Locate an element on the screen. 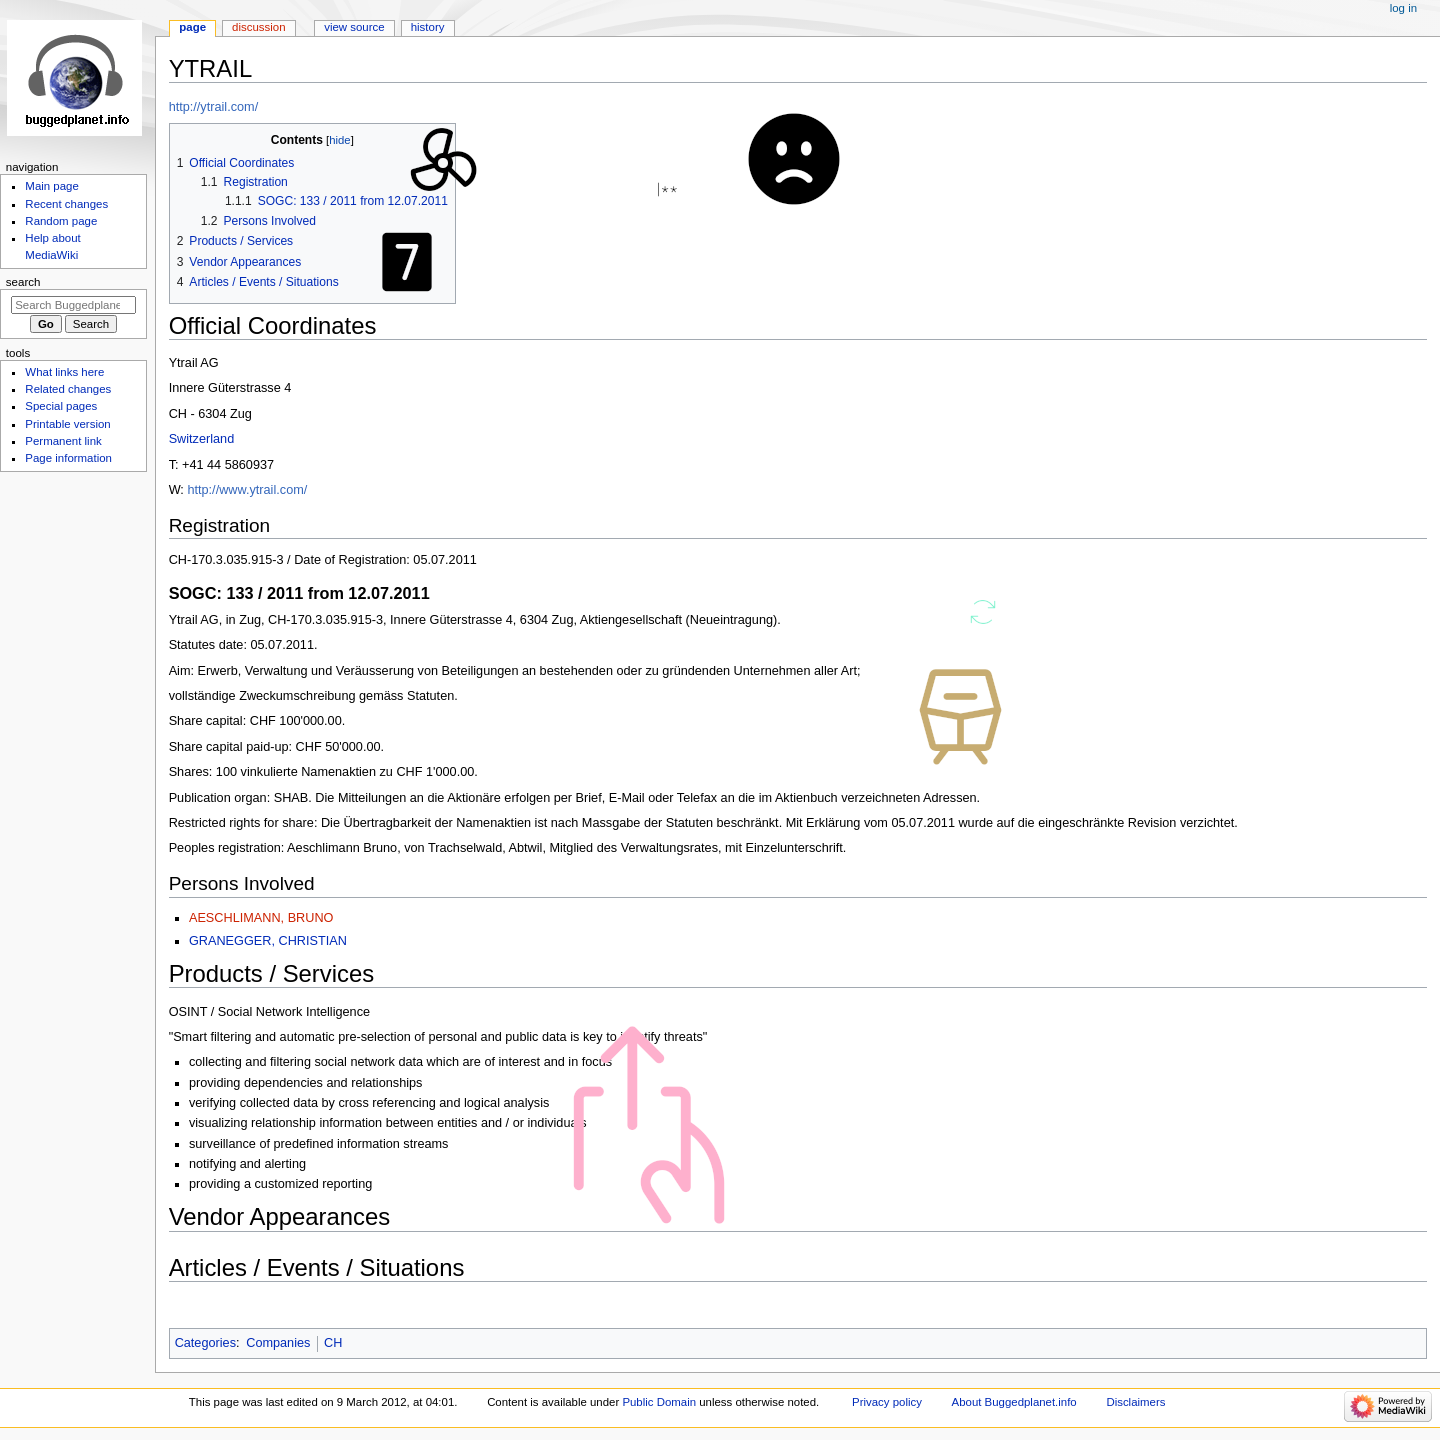 This screenshot has width=1440, height=1440. refresh or reload content is located at coordinates (983, 612).